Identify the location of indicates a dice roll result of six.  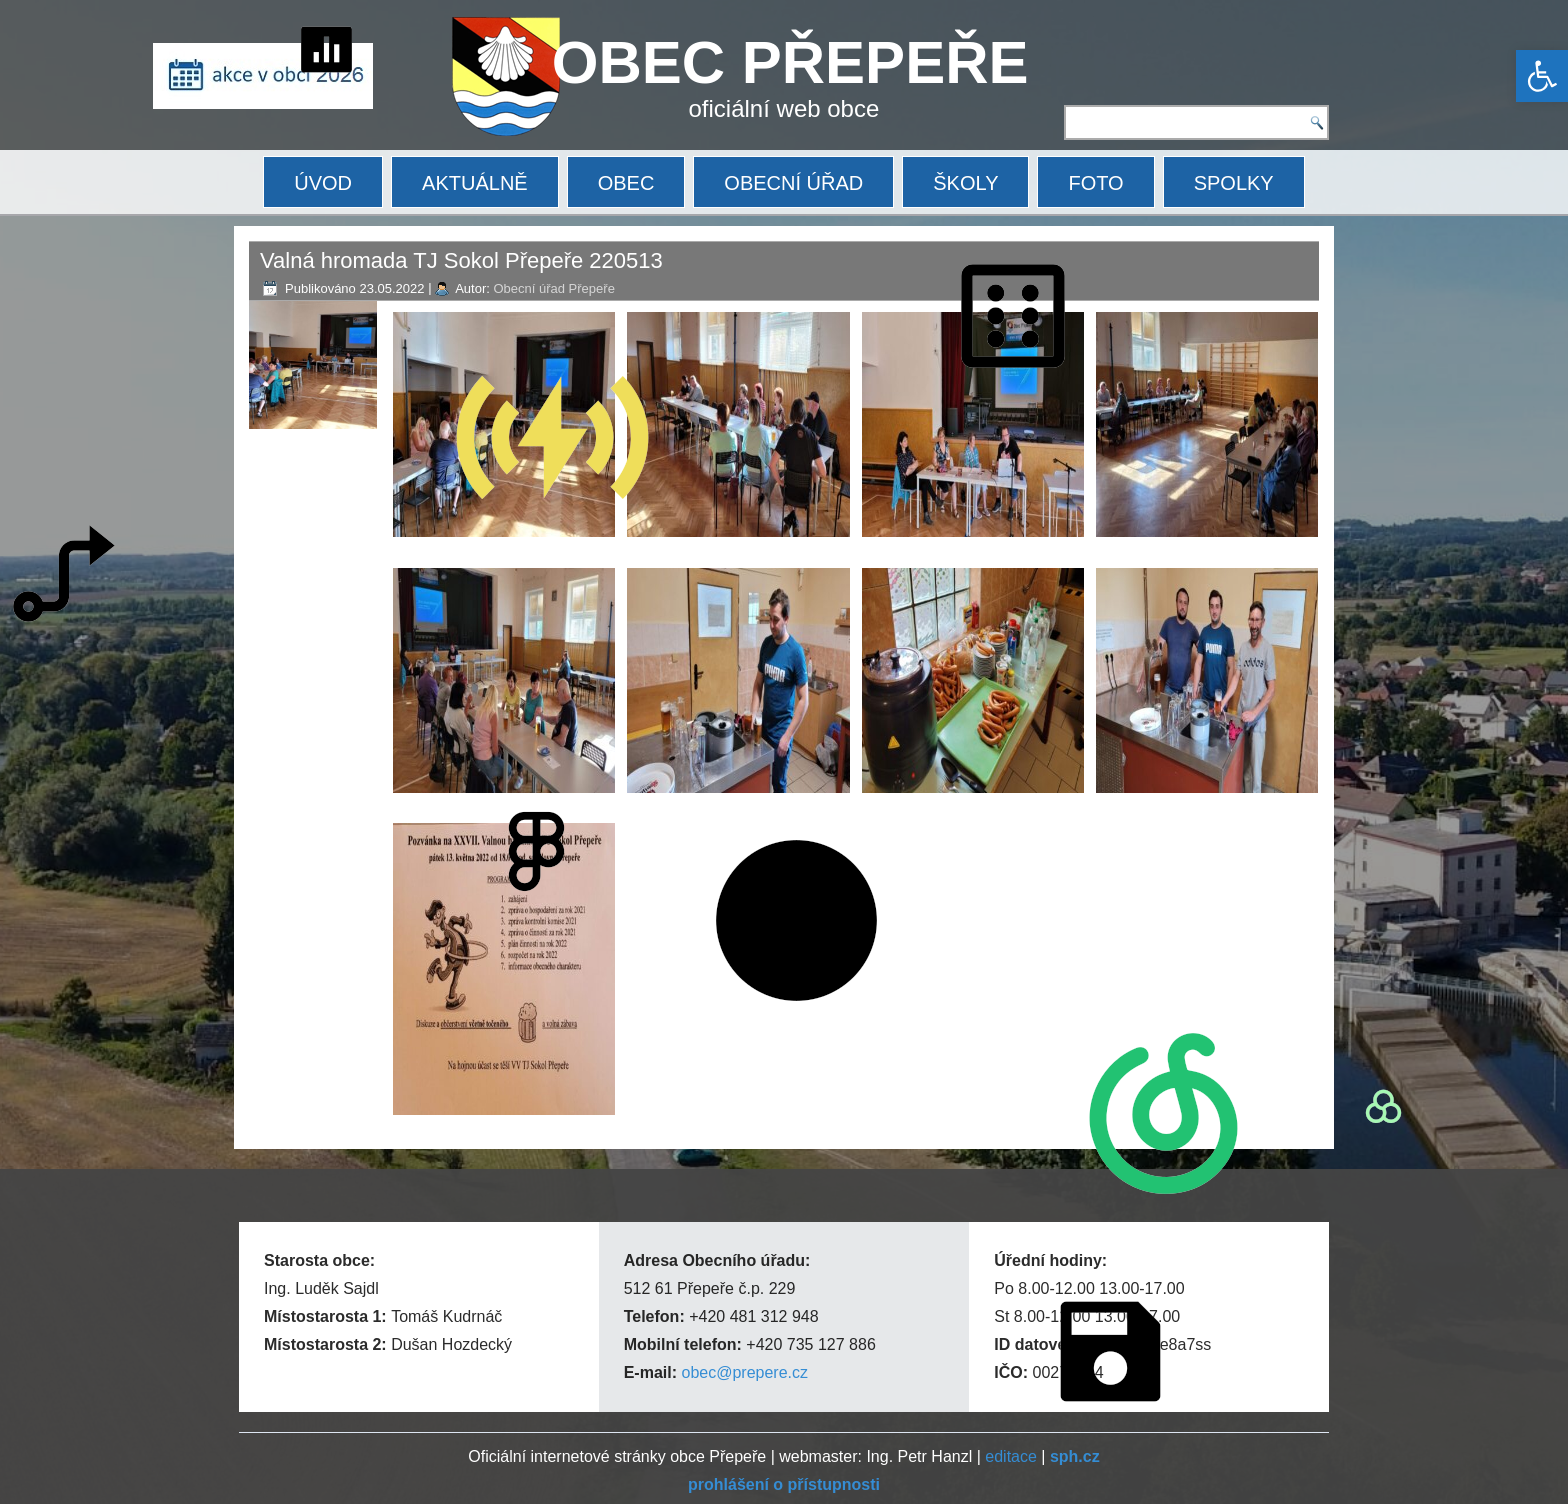
(1013, 316).